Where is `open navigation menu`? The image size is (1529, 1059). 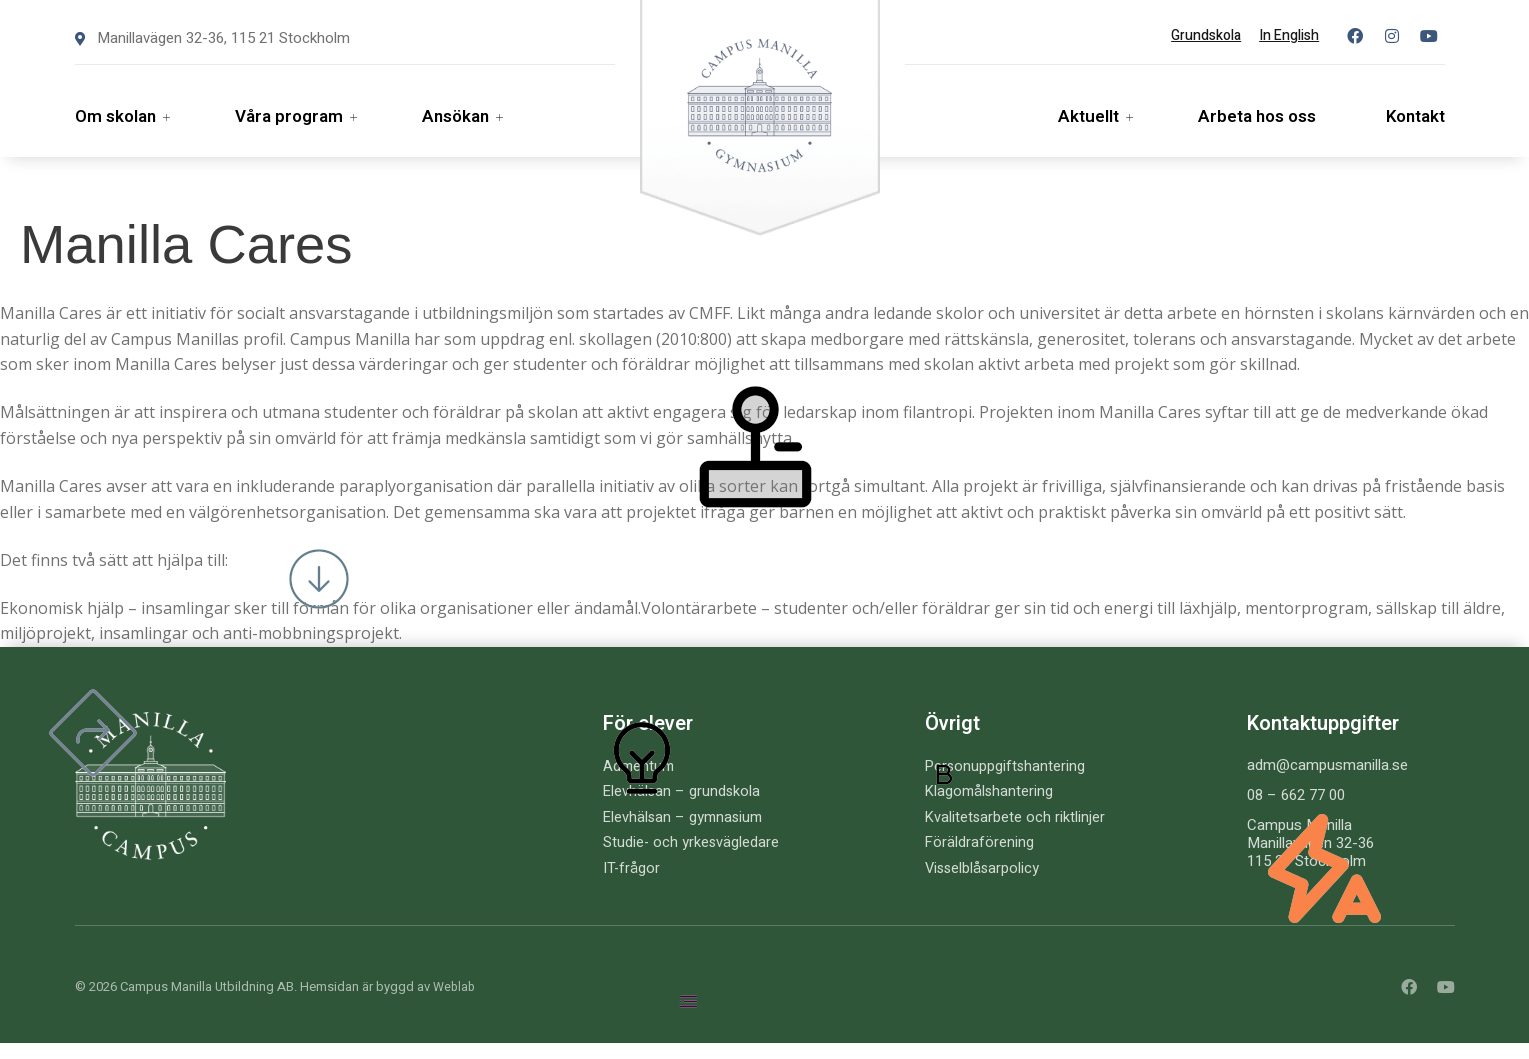
open navigation menu is located at coordinates (688, 1001).